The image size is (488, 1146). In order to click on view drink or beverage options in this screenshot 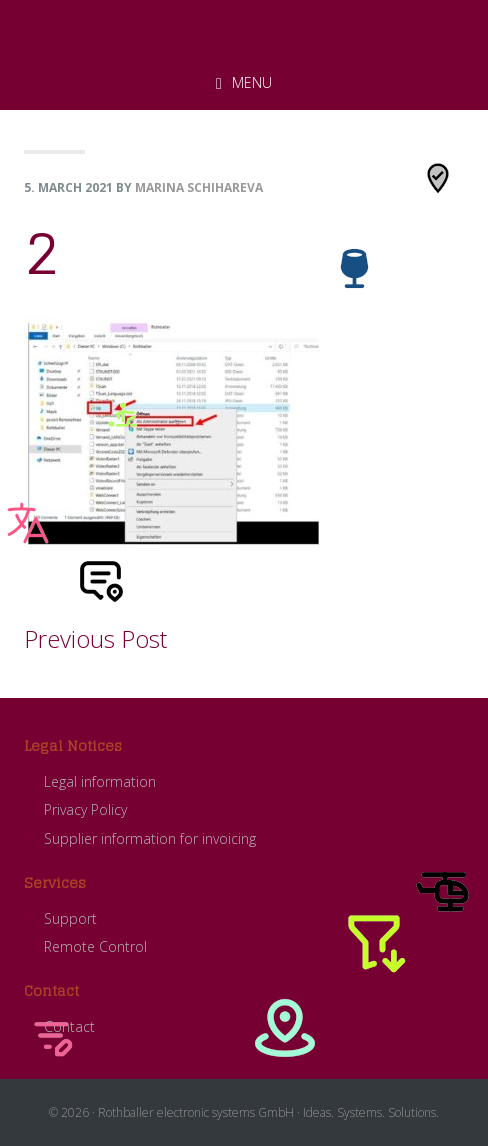, I will do `click(354, 268)`.